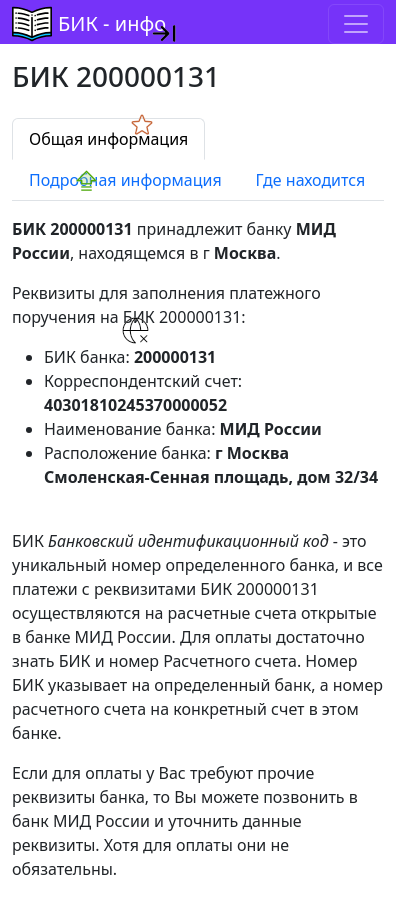 The image size is (396, 897). What do you see at coordinates (142, 125) in the screenshot?
I see `add to favorites` at bounding box center [142, 125].